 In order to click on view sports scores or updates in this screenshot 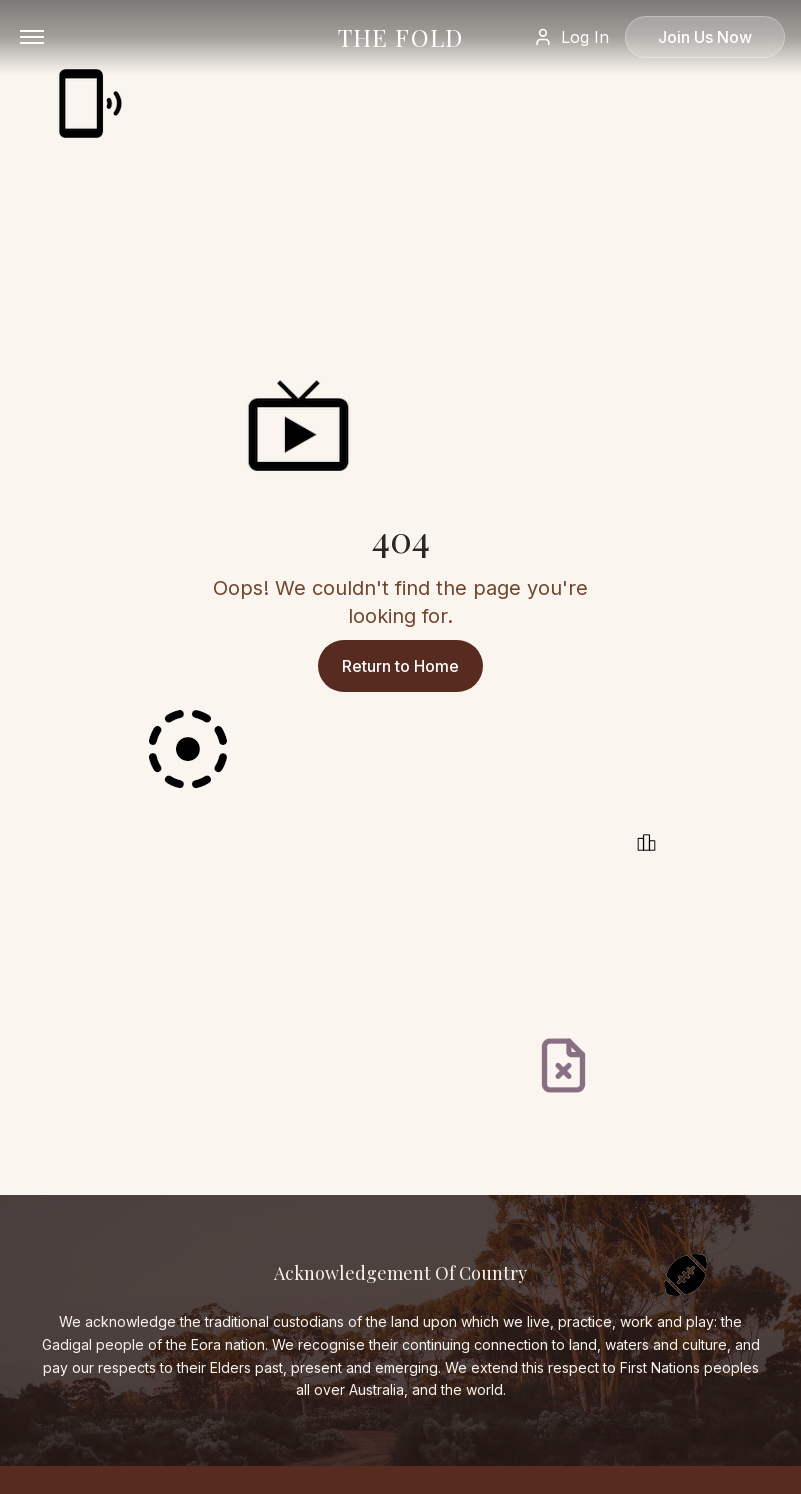, I will do `click(686, 1275)`.